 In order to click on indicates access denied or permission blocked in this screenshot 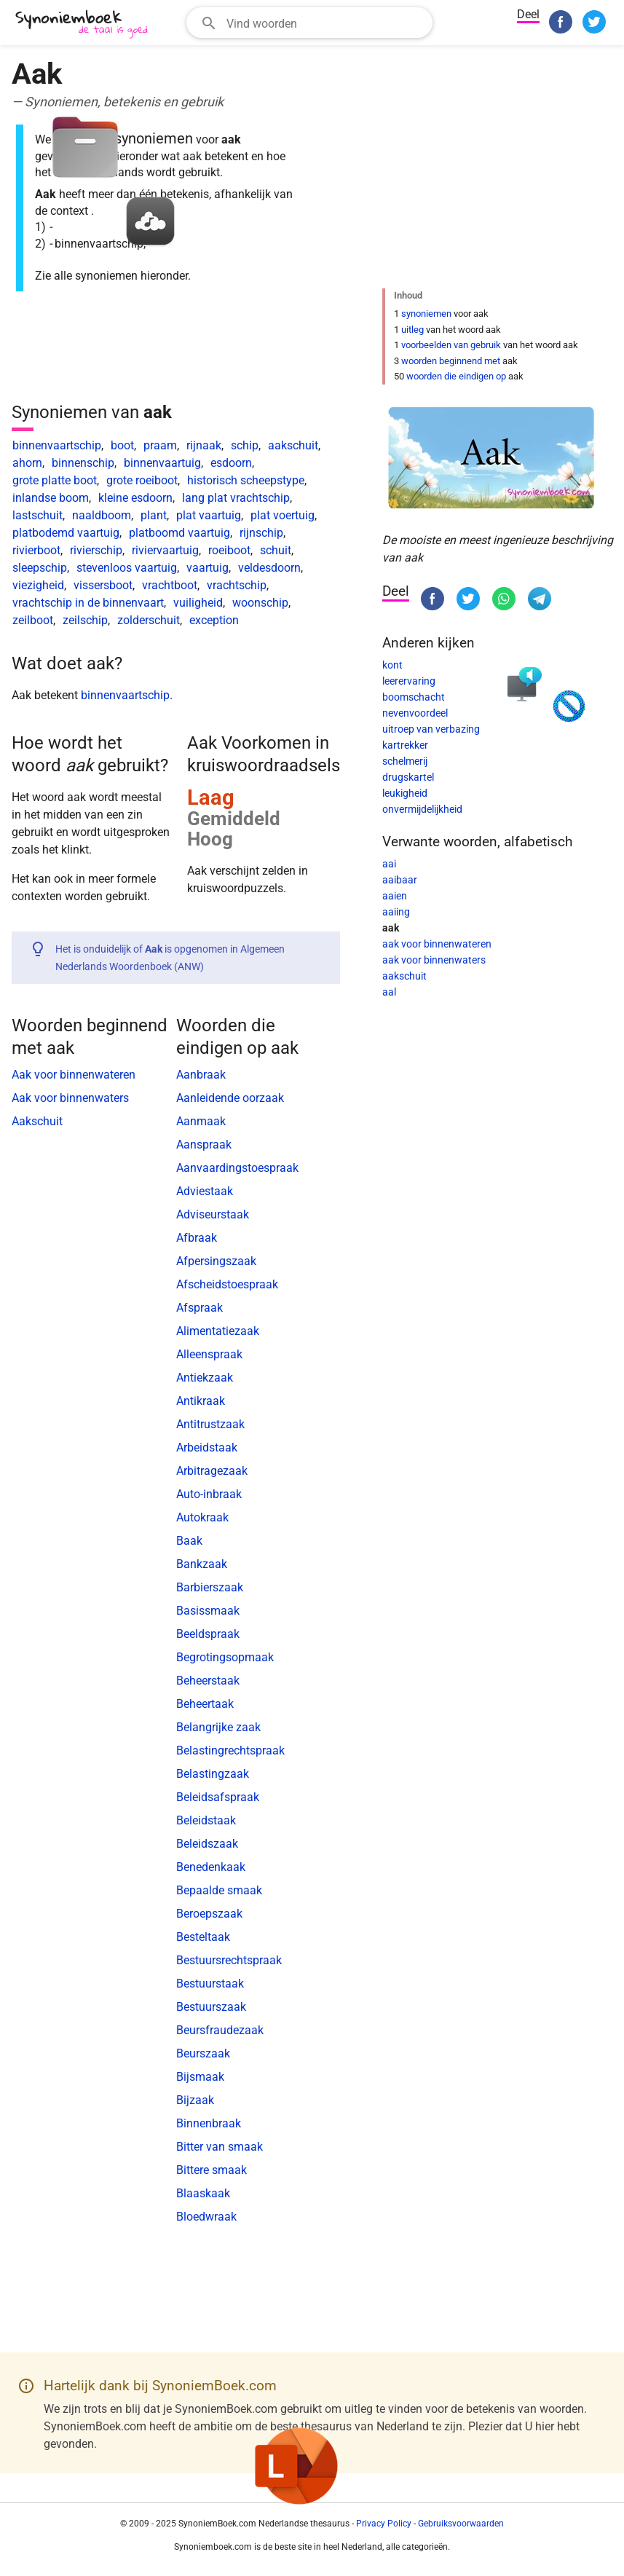, I will do `click(569, 706)`.